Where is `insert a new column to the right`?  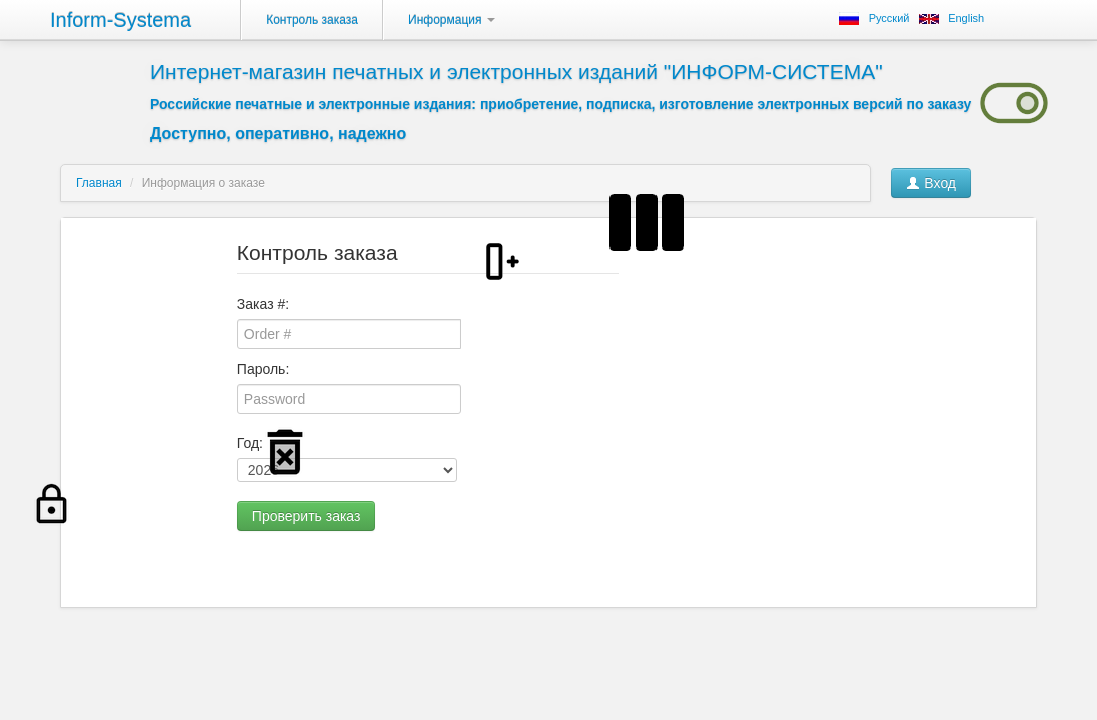 insert a new column to the right is located at coordinates (502, 261).